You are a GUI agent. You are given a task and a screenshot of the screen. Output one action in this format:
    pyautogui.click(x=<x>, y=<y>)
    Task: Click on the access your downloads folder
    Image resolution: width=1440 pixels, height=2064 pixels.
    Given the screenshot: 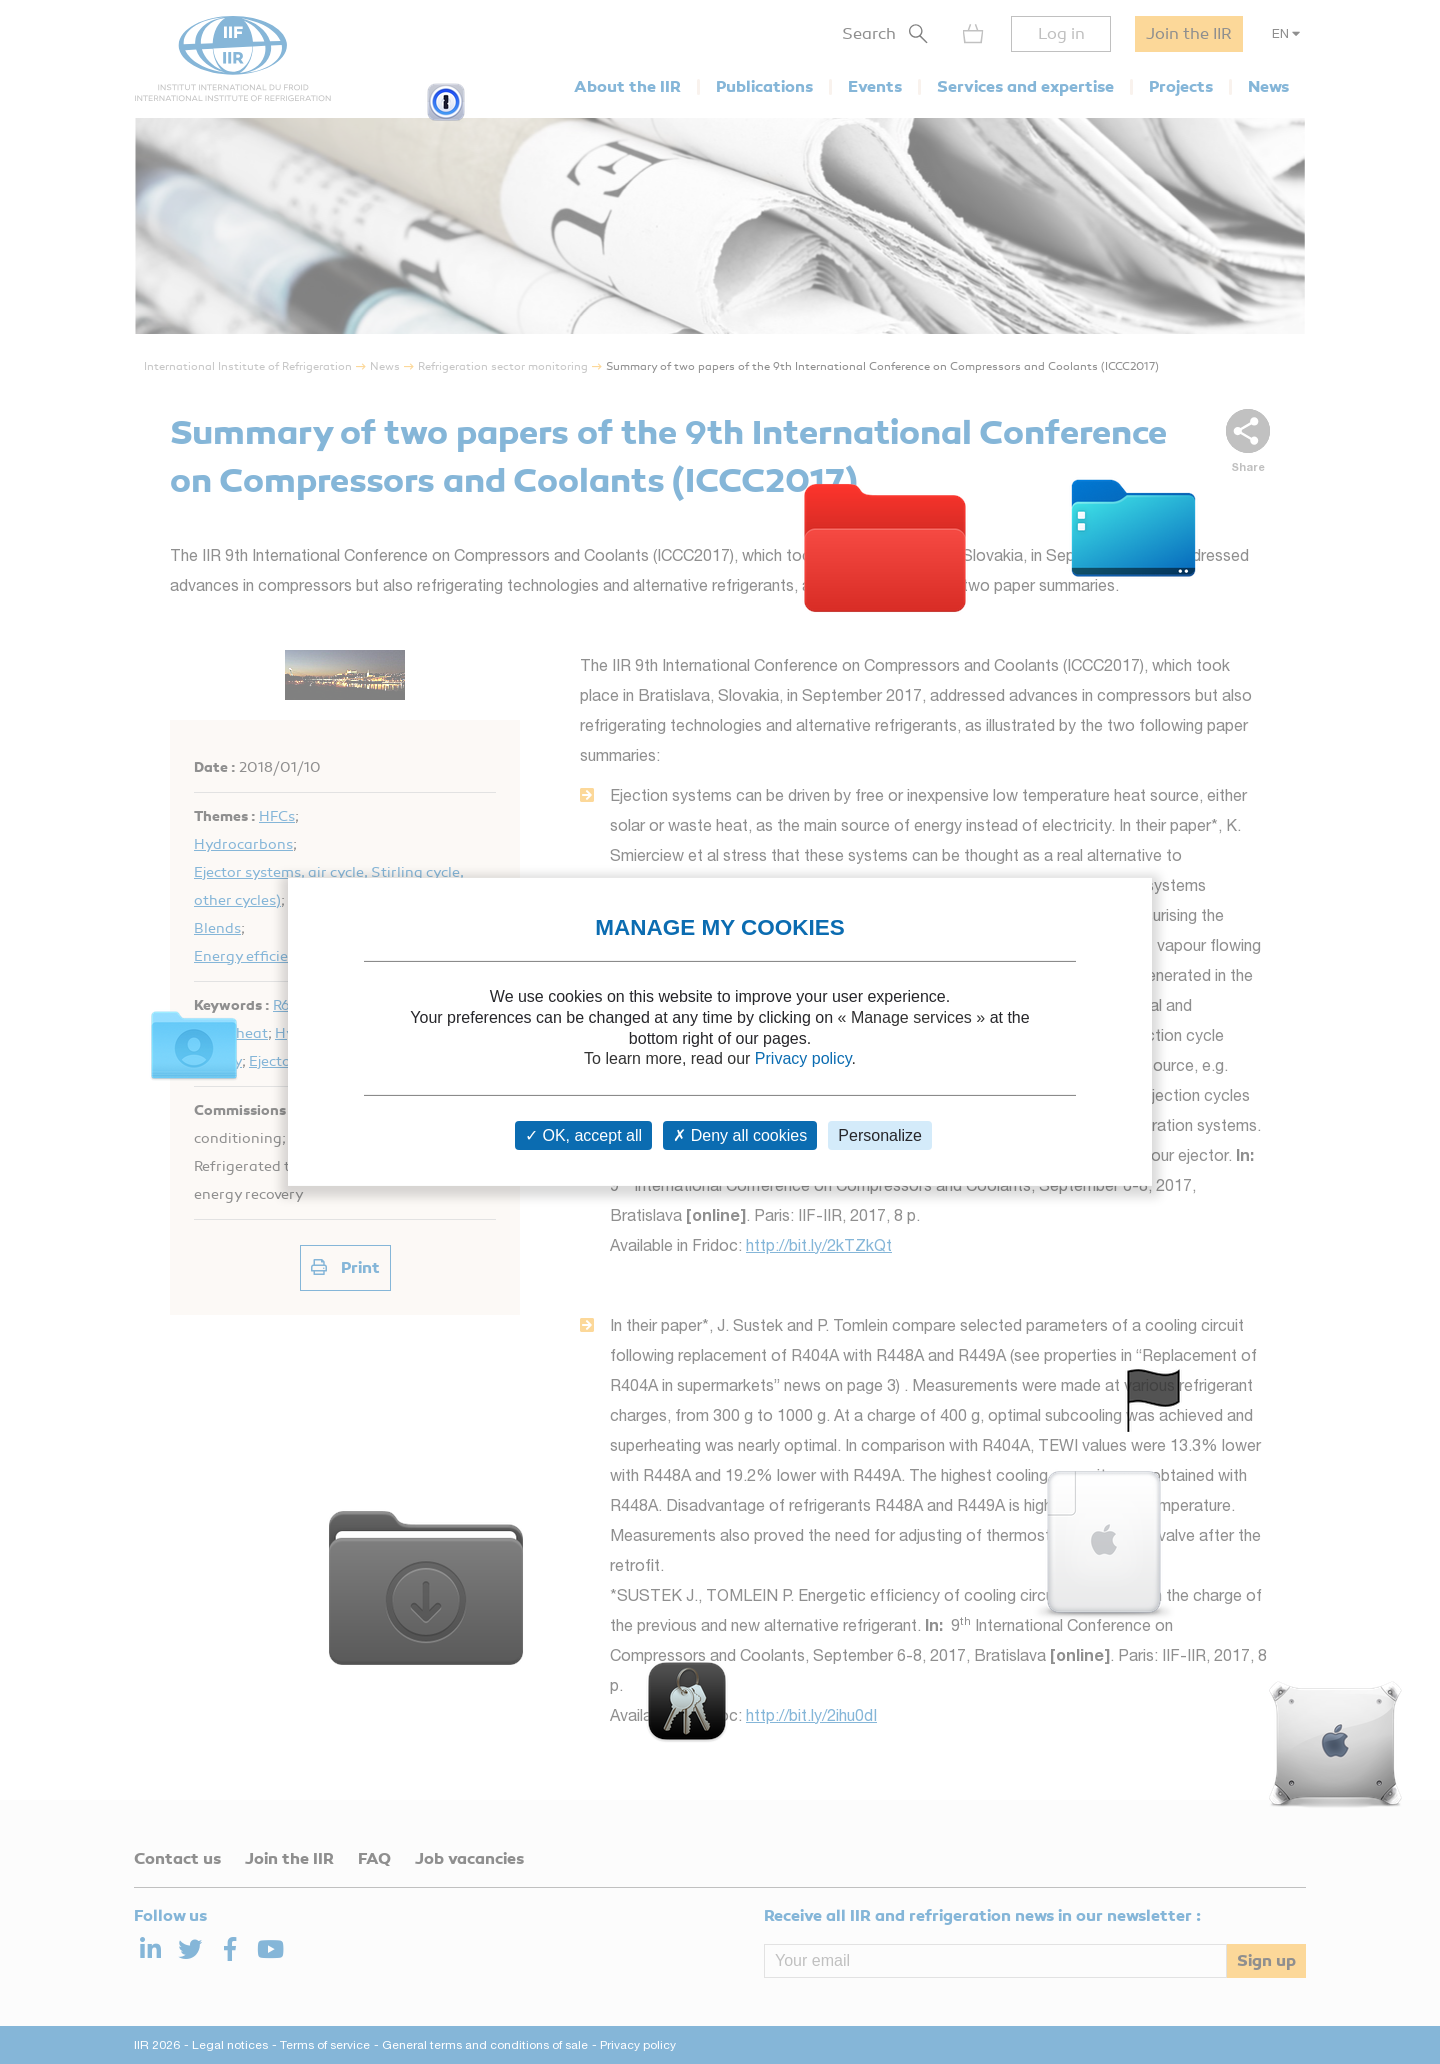 What is the action you would take?
    pyautogui.click(x=426, y=1588)
    